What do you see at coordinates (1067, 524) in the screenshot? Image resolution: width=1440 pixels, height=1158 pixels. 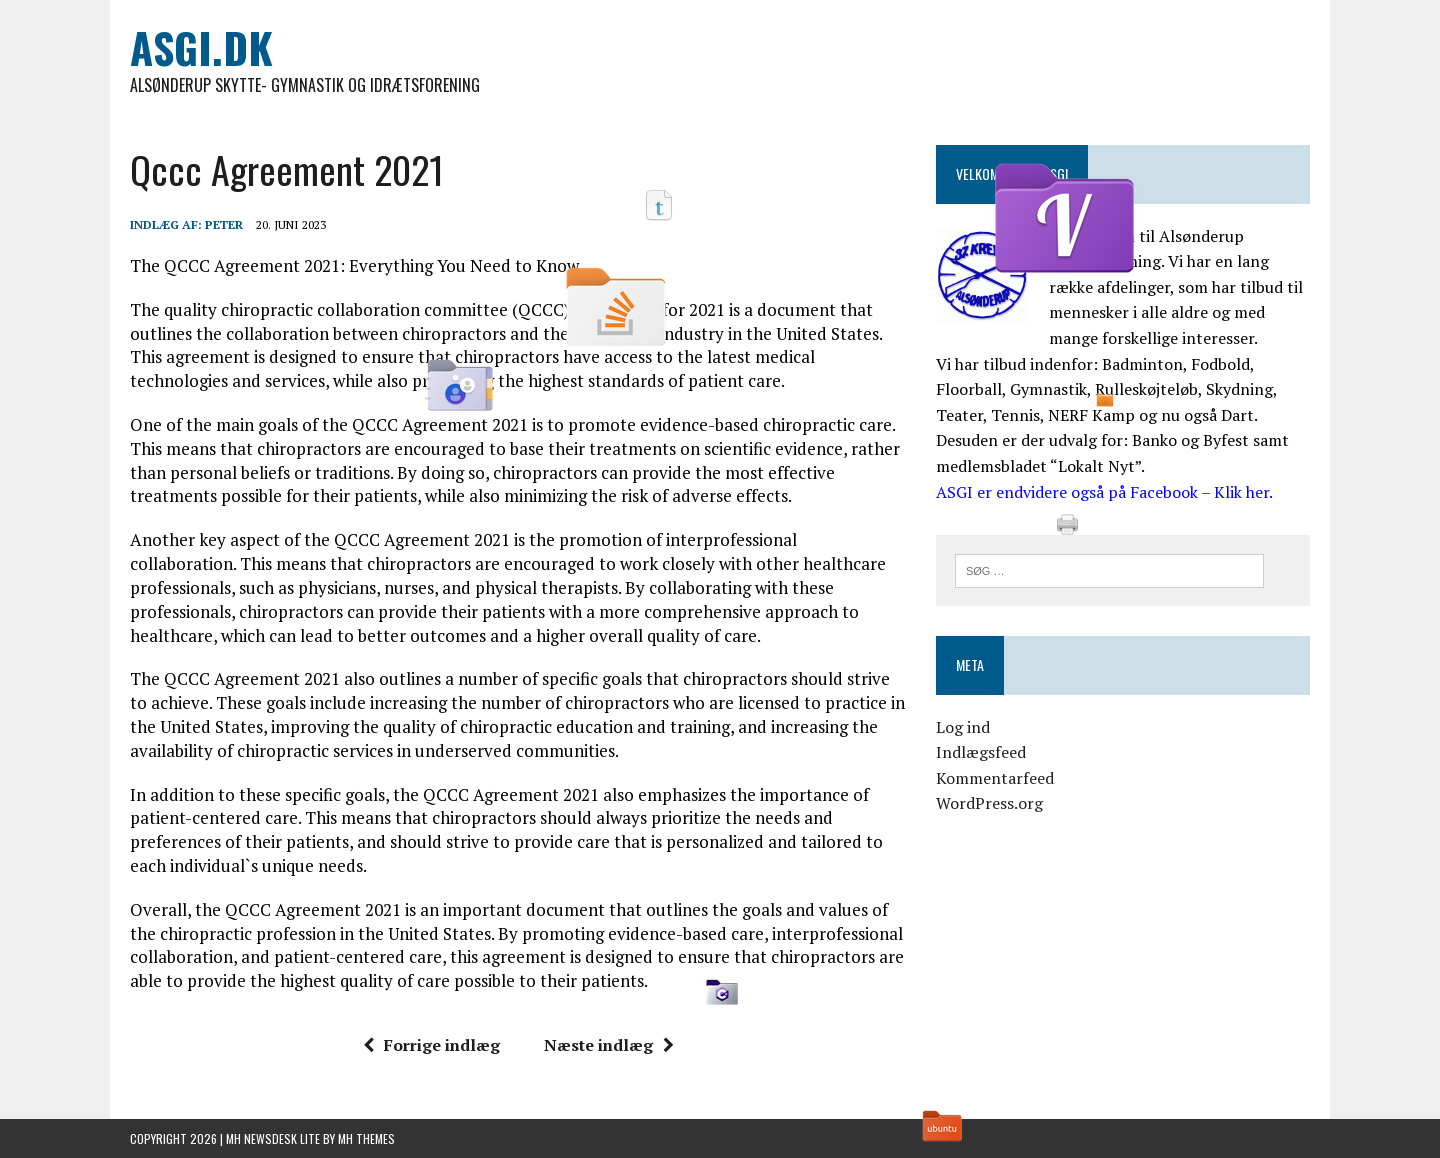 I see `print the current document` at bounding box center [1067, 524].